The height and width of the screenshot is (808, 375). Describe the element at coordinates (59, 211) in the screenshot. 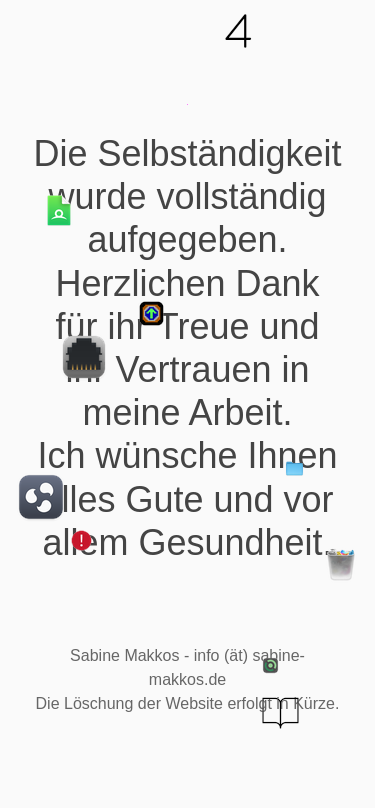

I see `a renderdoc capture file` at that location.